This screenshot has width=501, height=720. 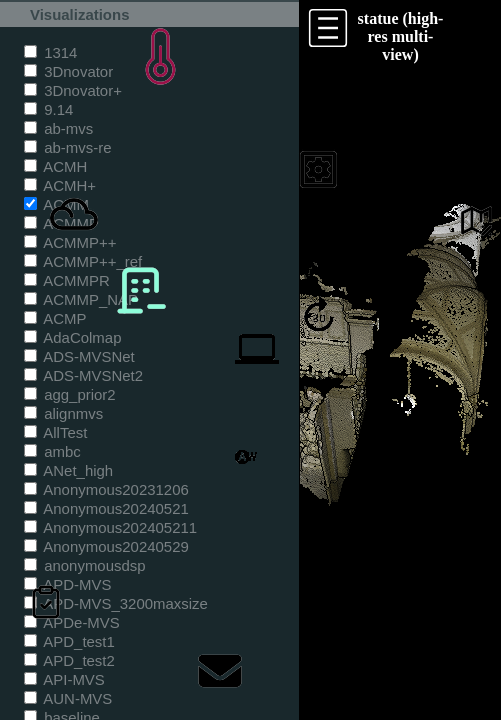 I want to click on indicates cloud storage or services, so click(x=74, y=214).